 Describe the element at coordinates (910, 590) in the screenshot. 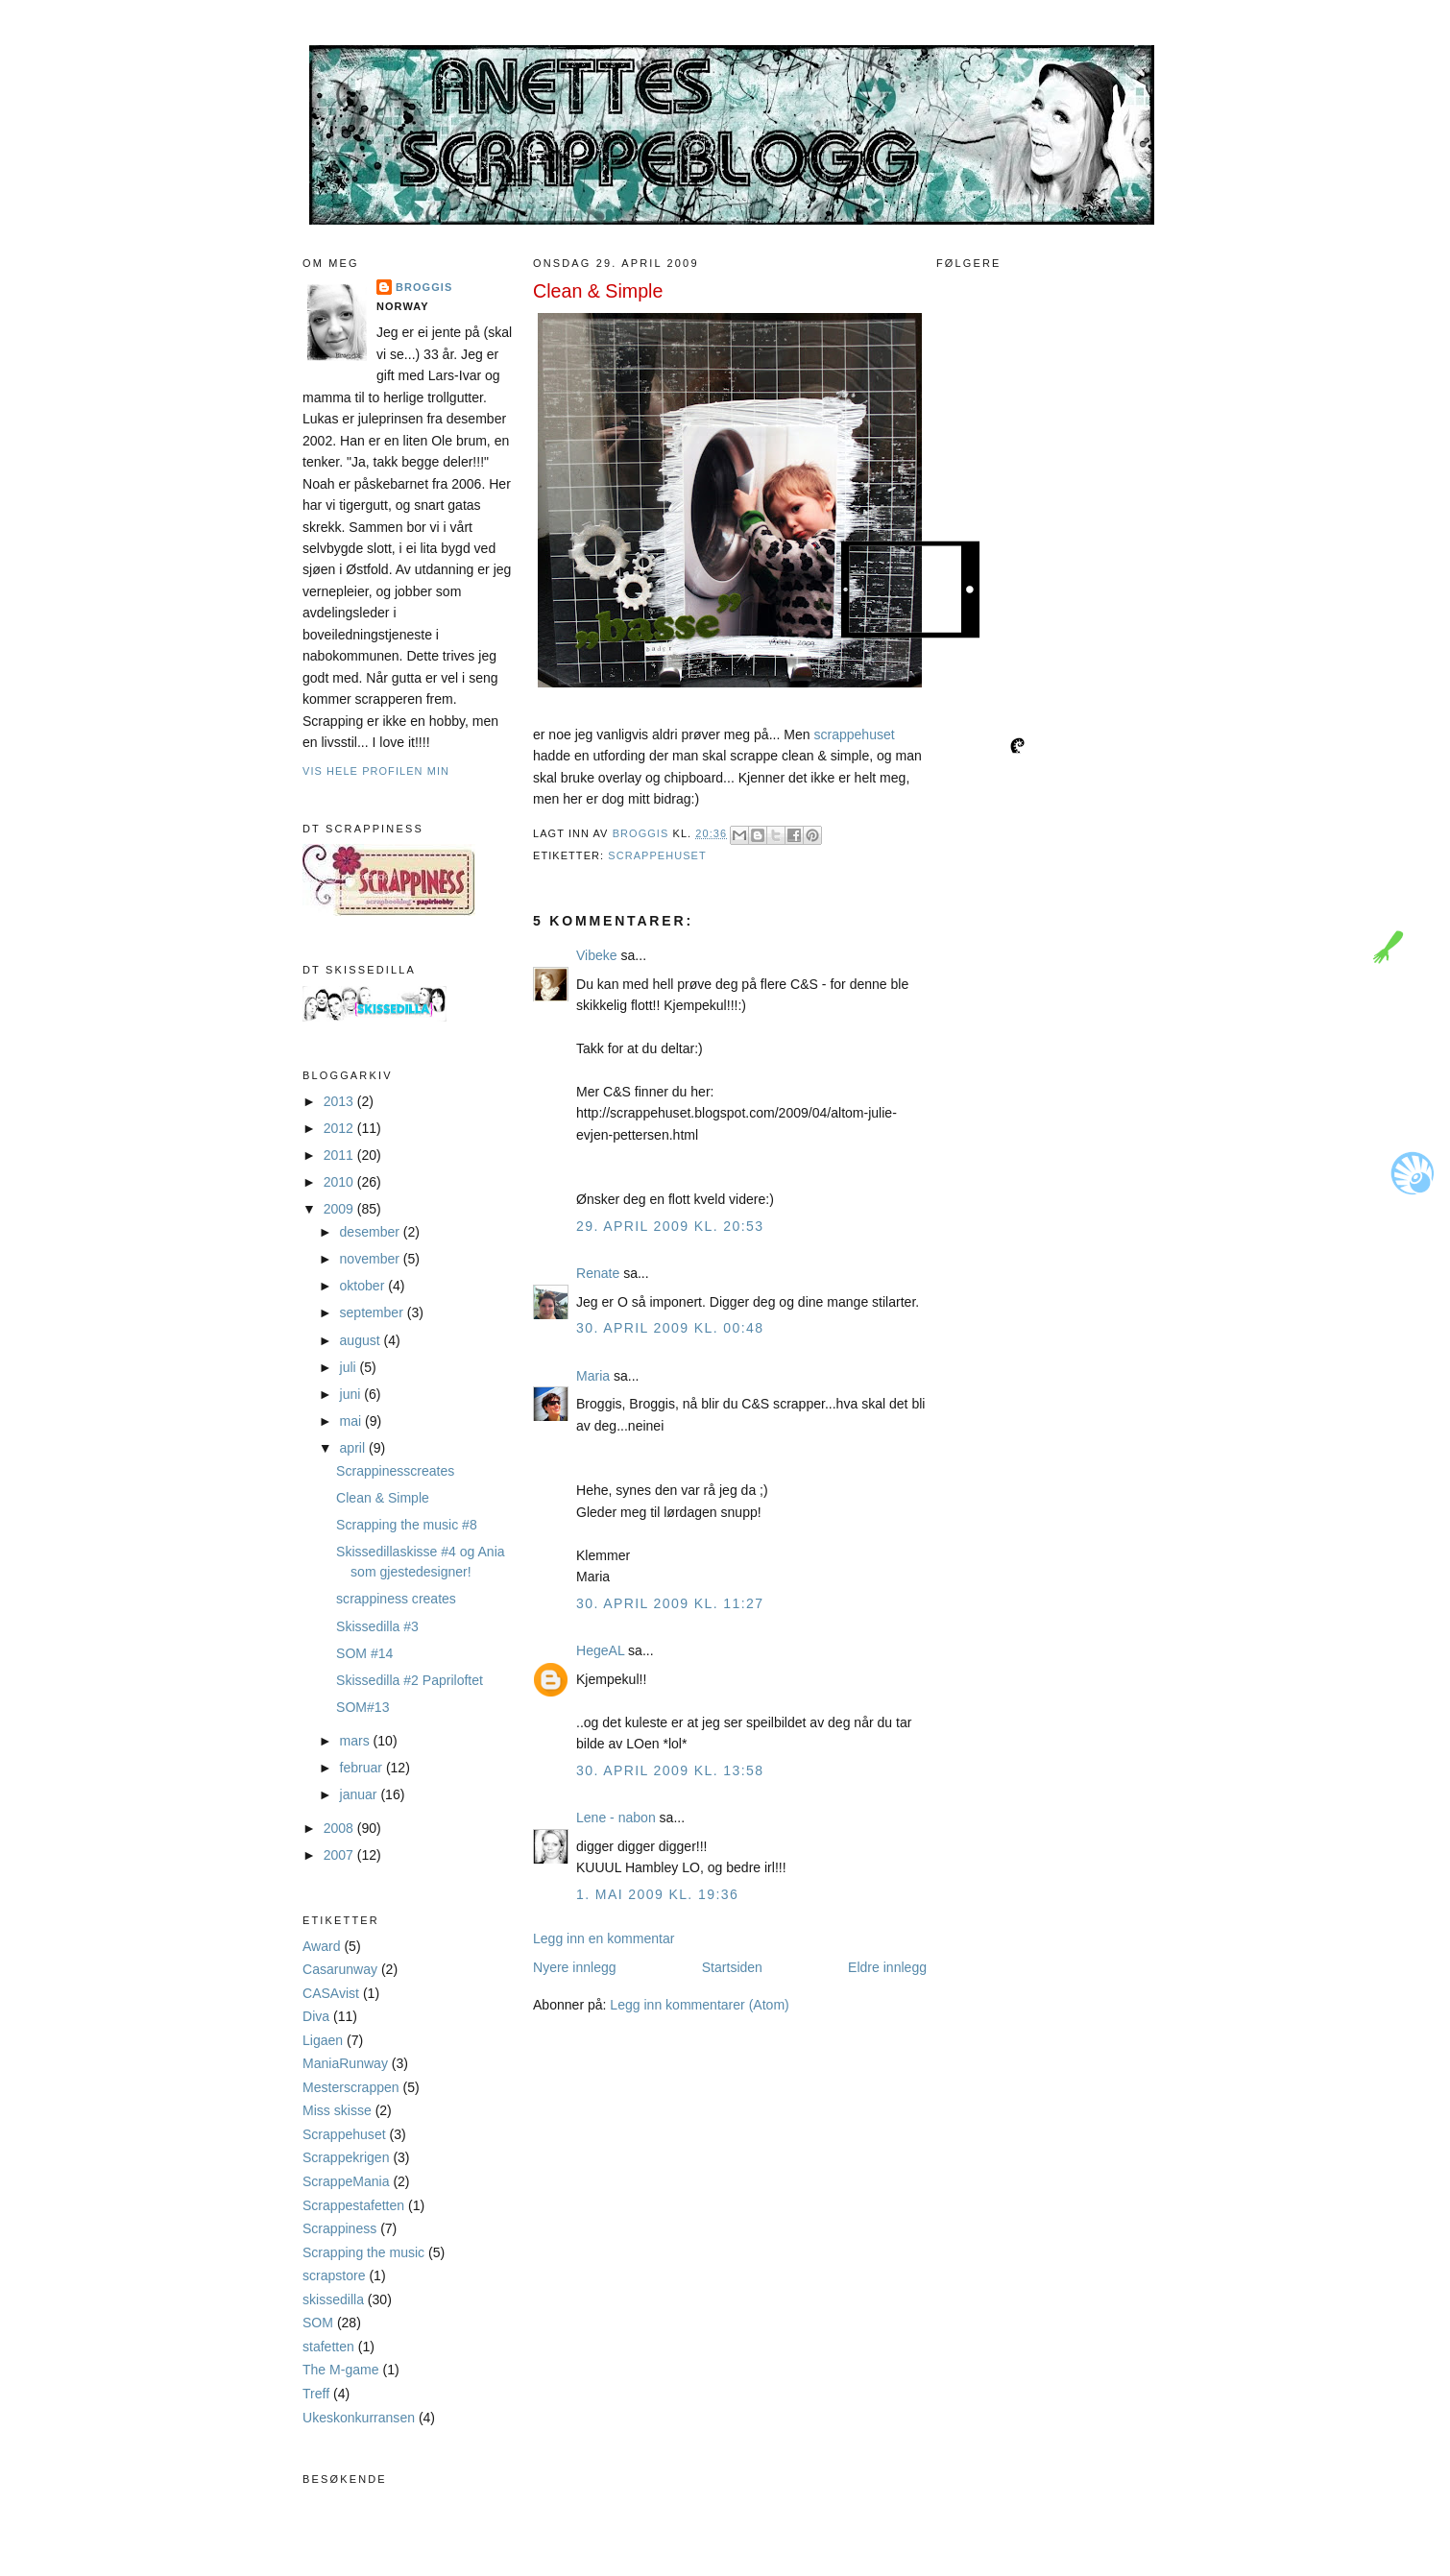

I see `switch to tablet view or layout` at that location.